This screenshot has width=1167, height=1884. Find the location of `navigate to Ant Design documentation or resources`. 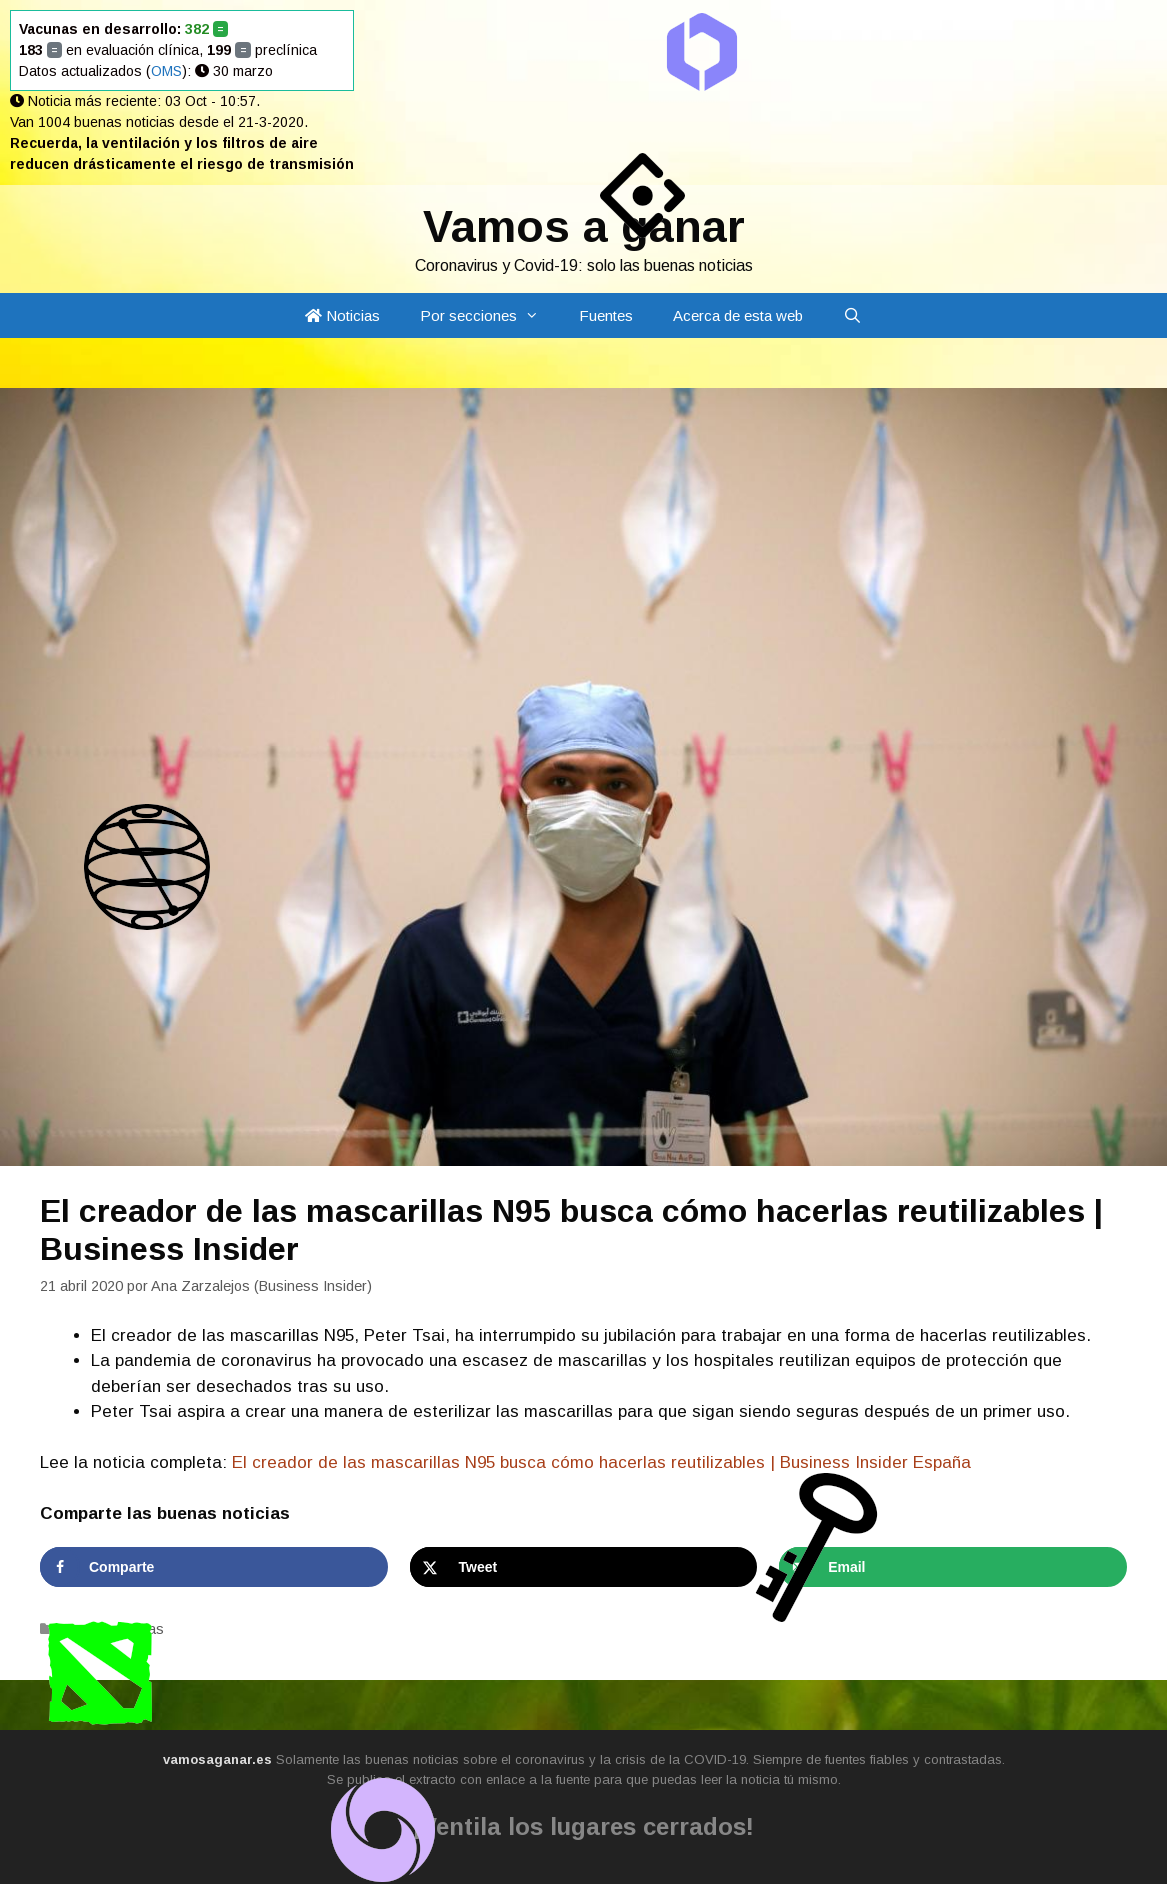

navigate to Ant Design documentation or resources is located at coordinates (642, 195).